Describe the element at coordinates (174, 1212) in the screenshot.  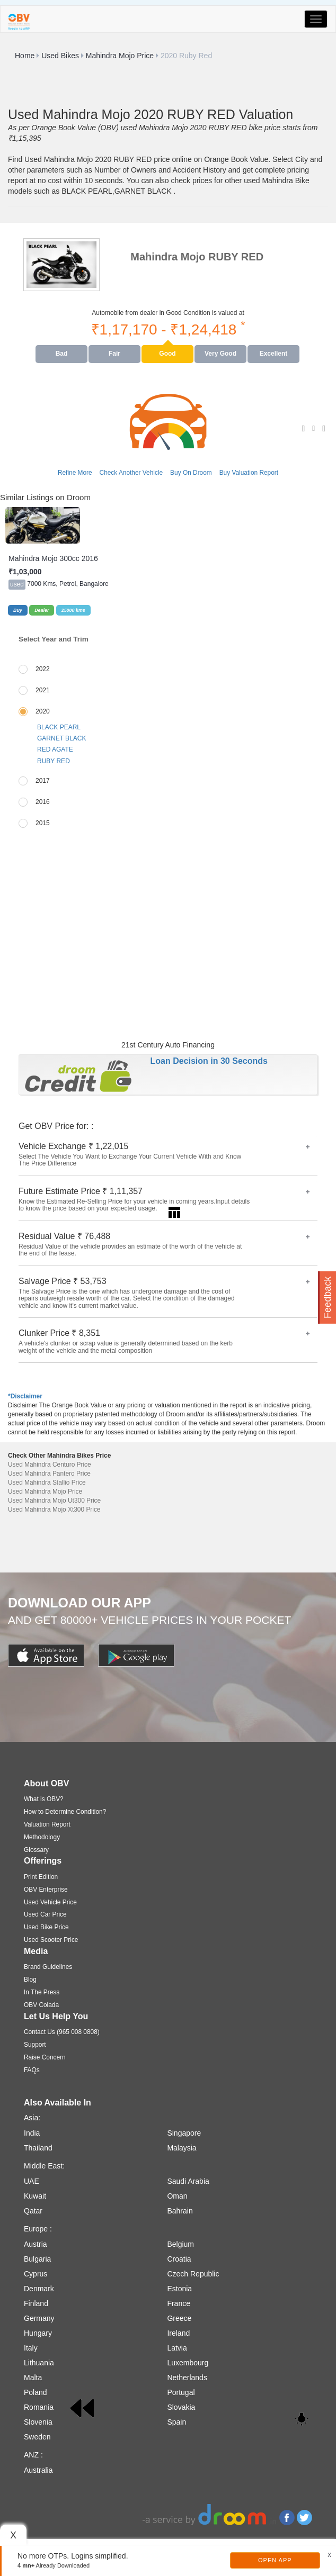
I see `view data in table format` at that location.